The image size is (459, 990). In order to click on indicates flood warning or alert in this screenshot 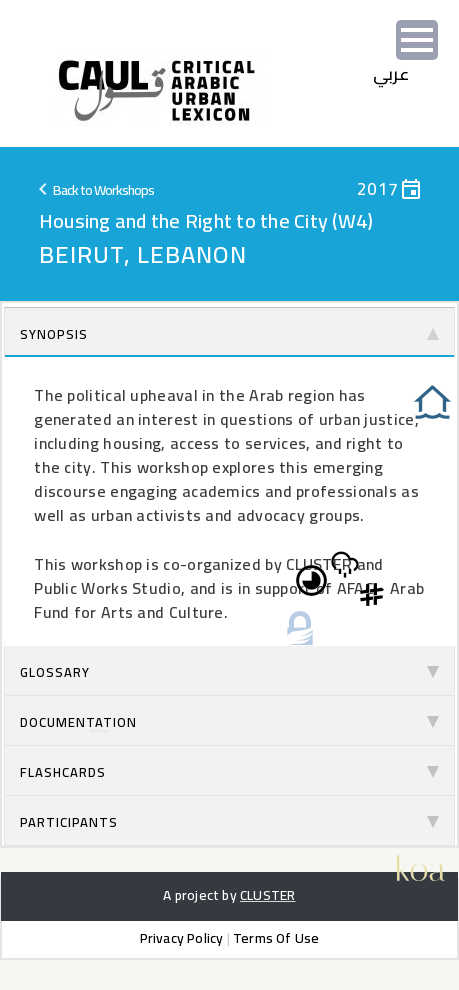, I will do `click(432, 403)`.